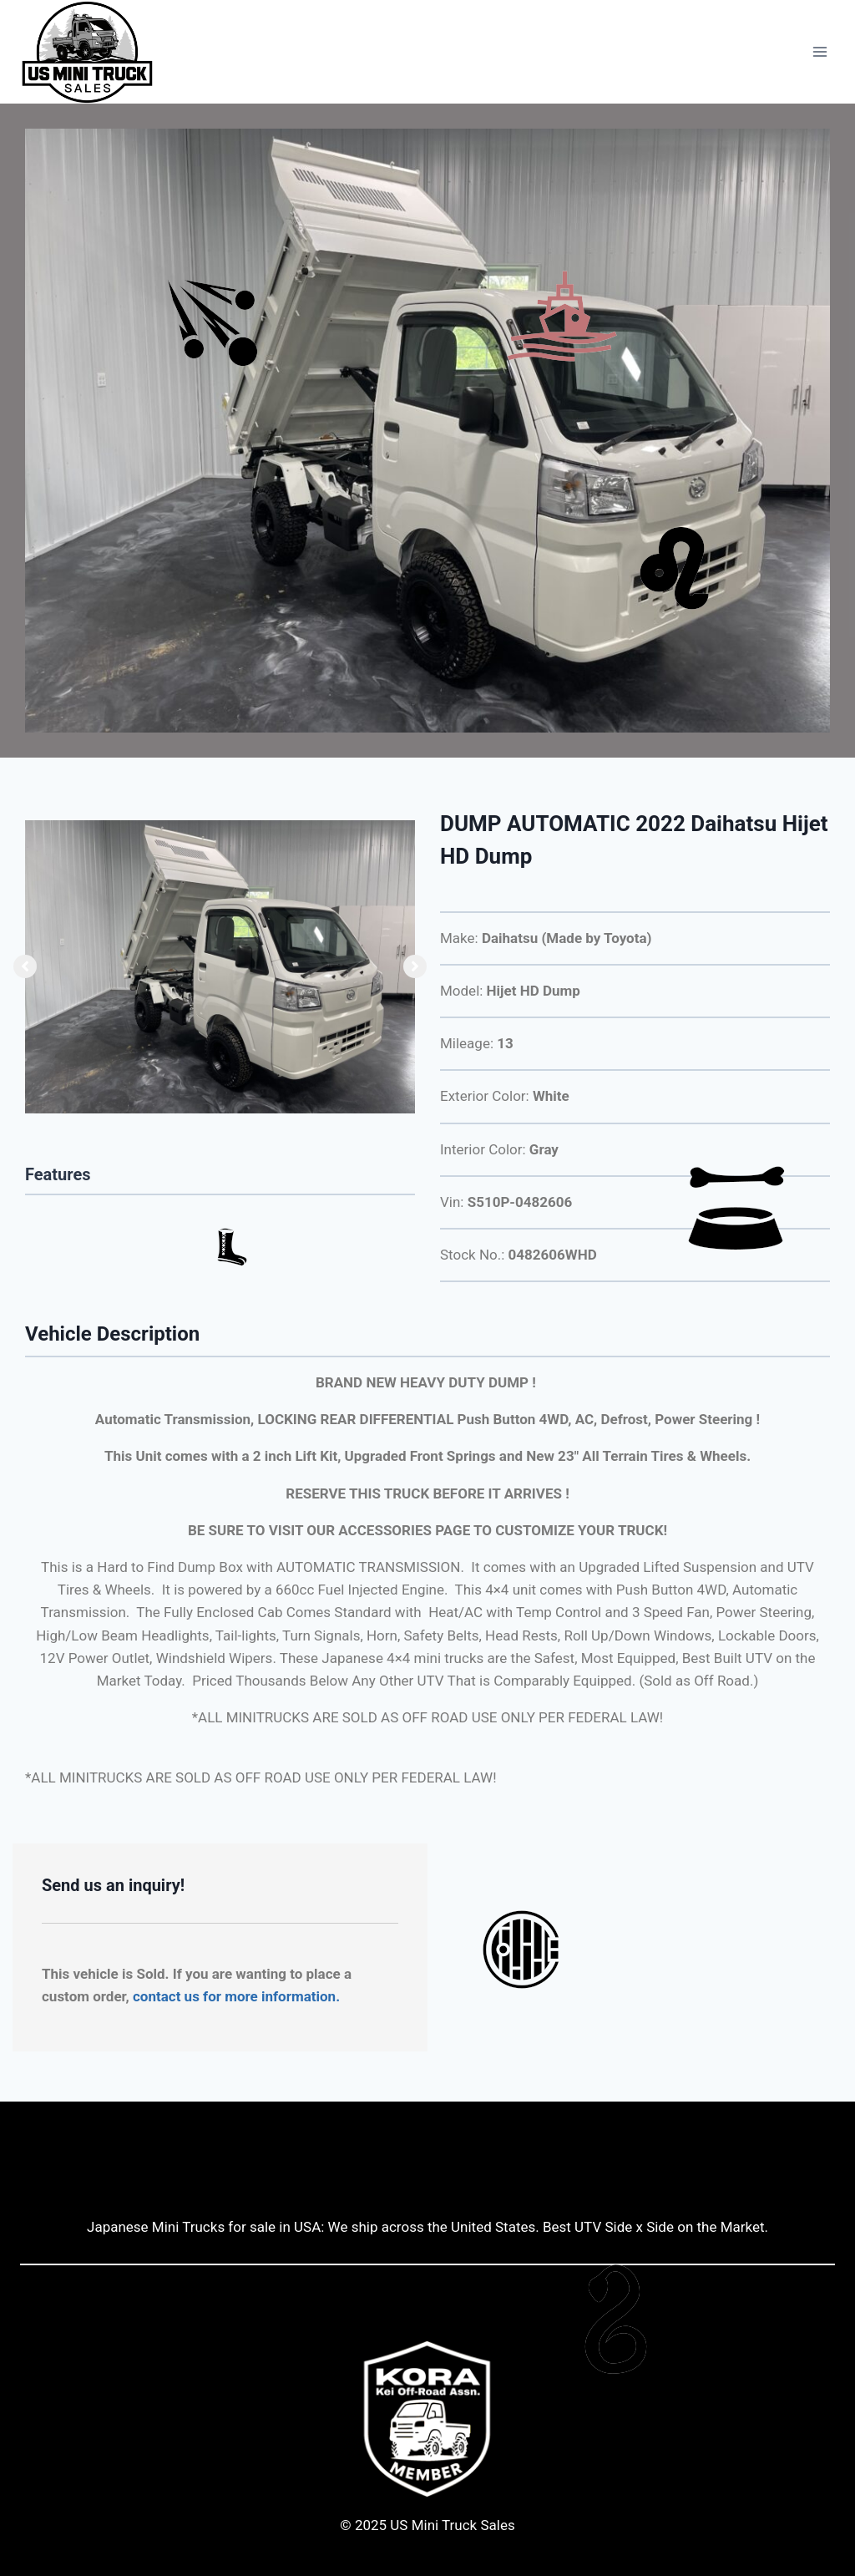 Image resolution: width=855 pixels, height=2576 pixels. What do you see at coordinates (522, 1950) in the screenshot?
I see `access hobbit hole or fantasy dwelling location` at bounding box center [522, 1950].